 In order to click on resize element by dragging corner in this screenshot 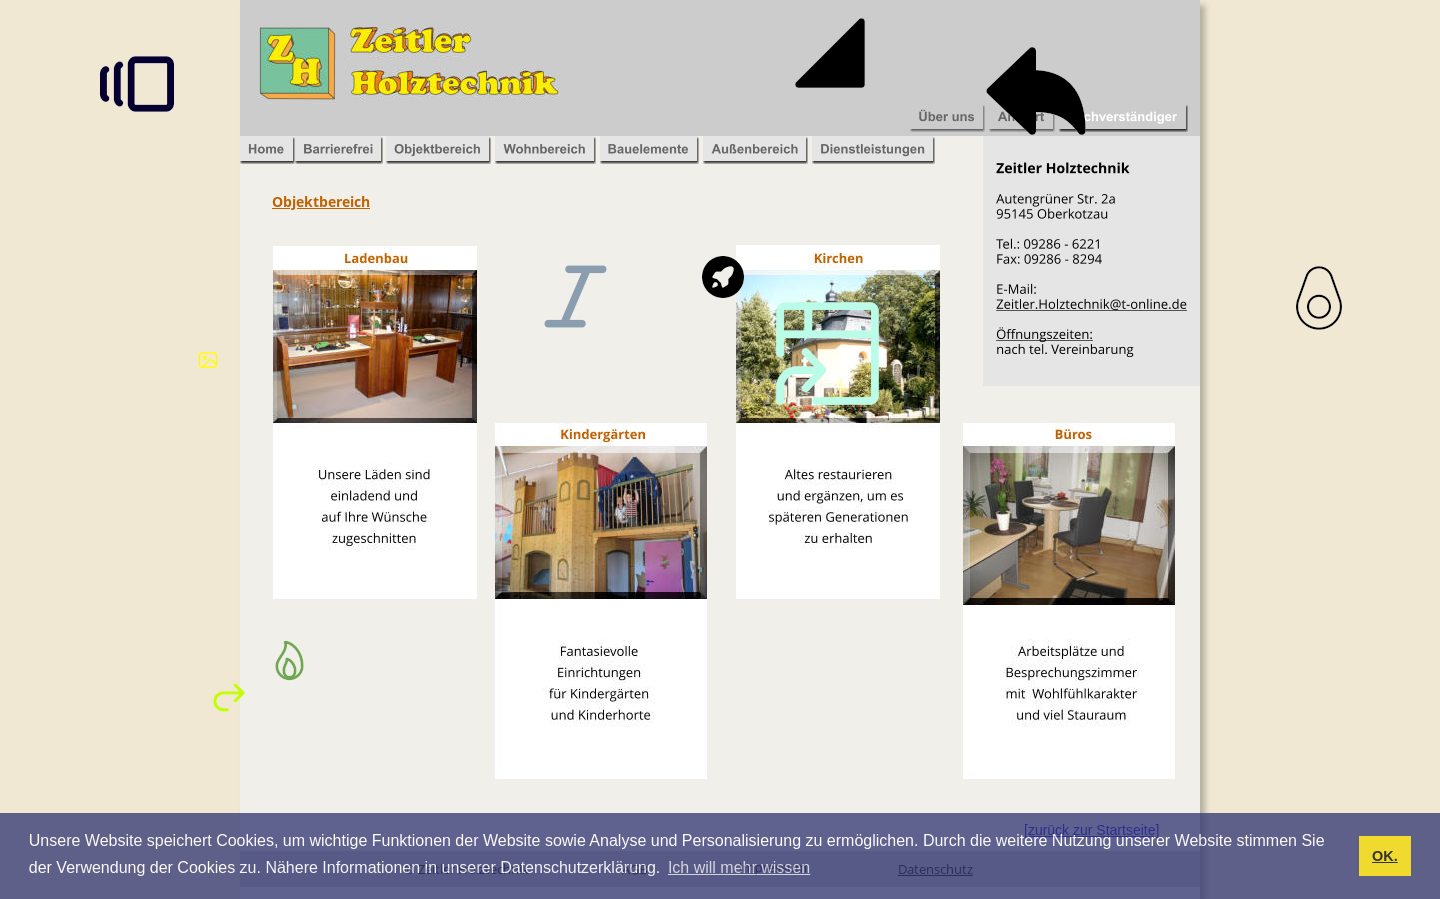, I will do `click(835, 58)`.